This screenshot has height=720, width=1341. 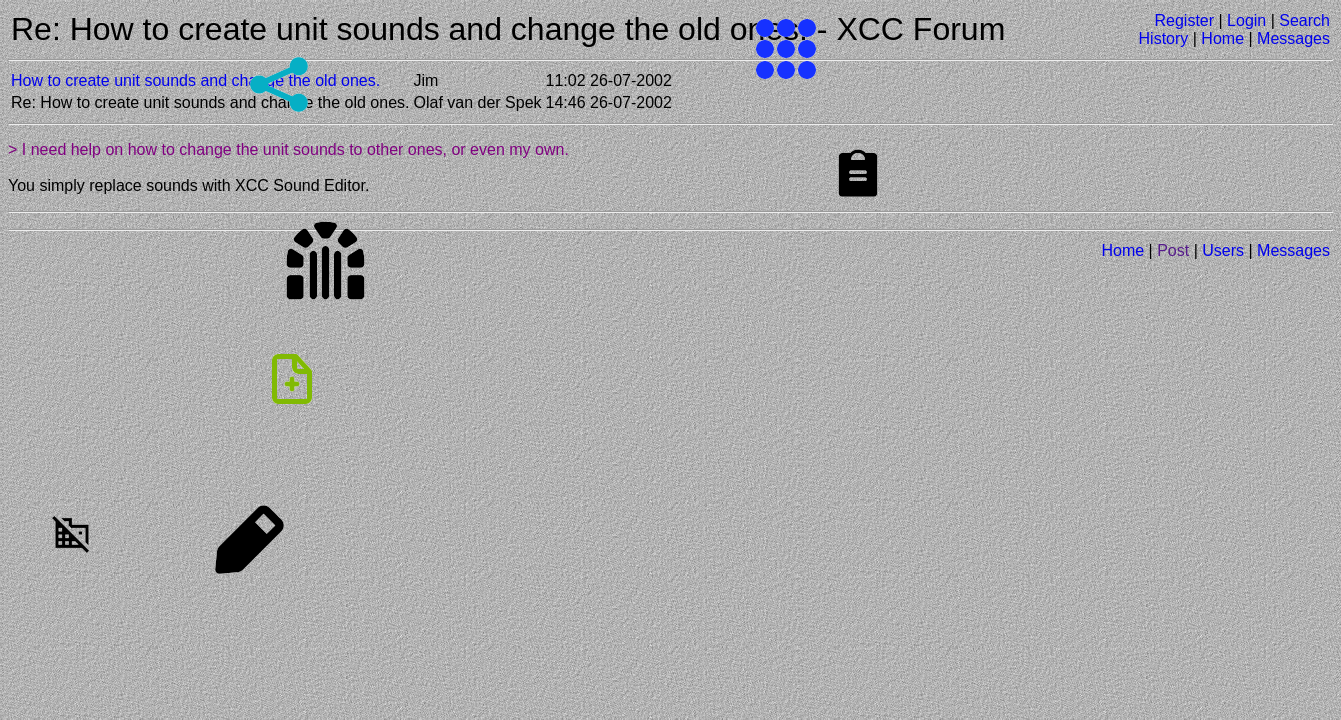 What do you see at coordinates (249, 539) in the screenshot?
I see `edit or modify content` at bounding box center [249, 539].